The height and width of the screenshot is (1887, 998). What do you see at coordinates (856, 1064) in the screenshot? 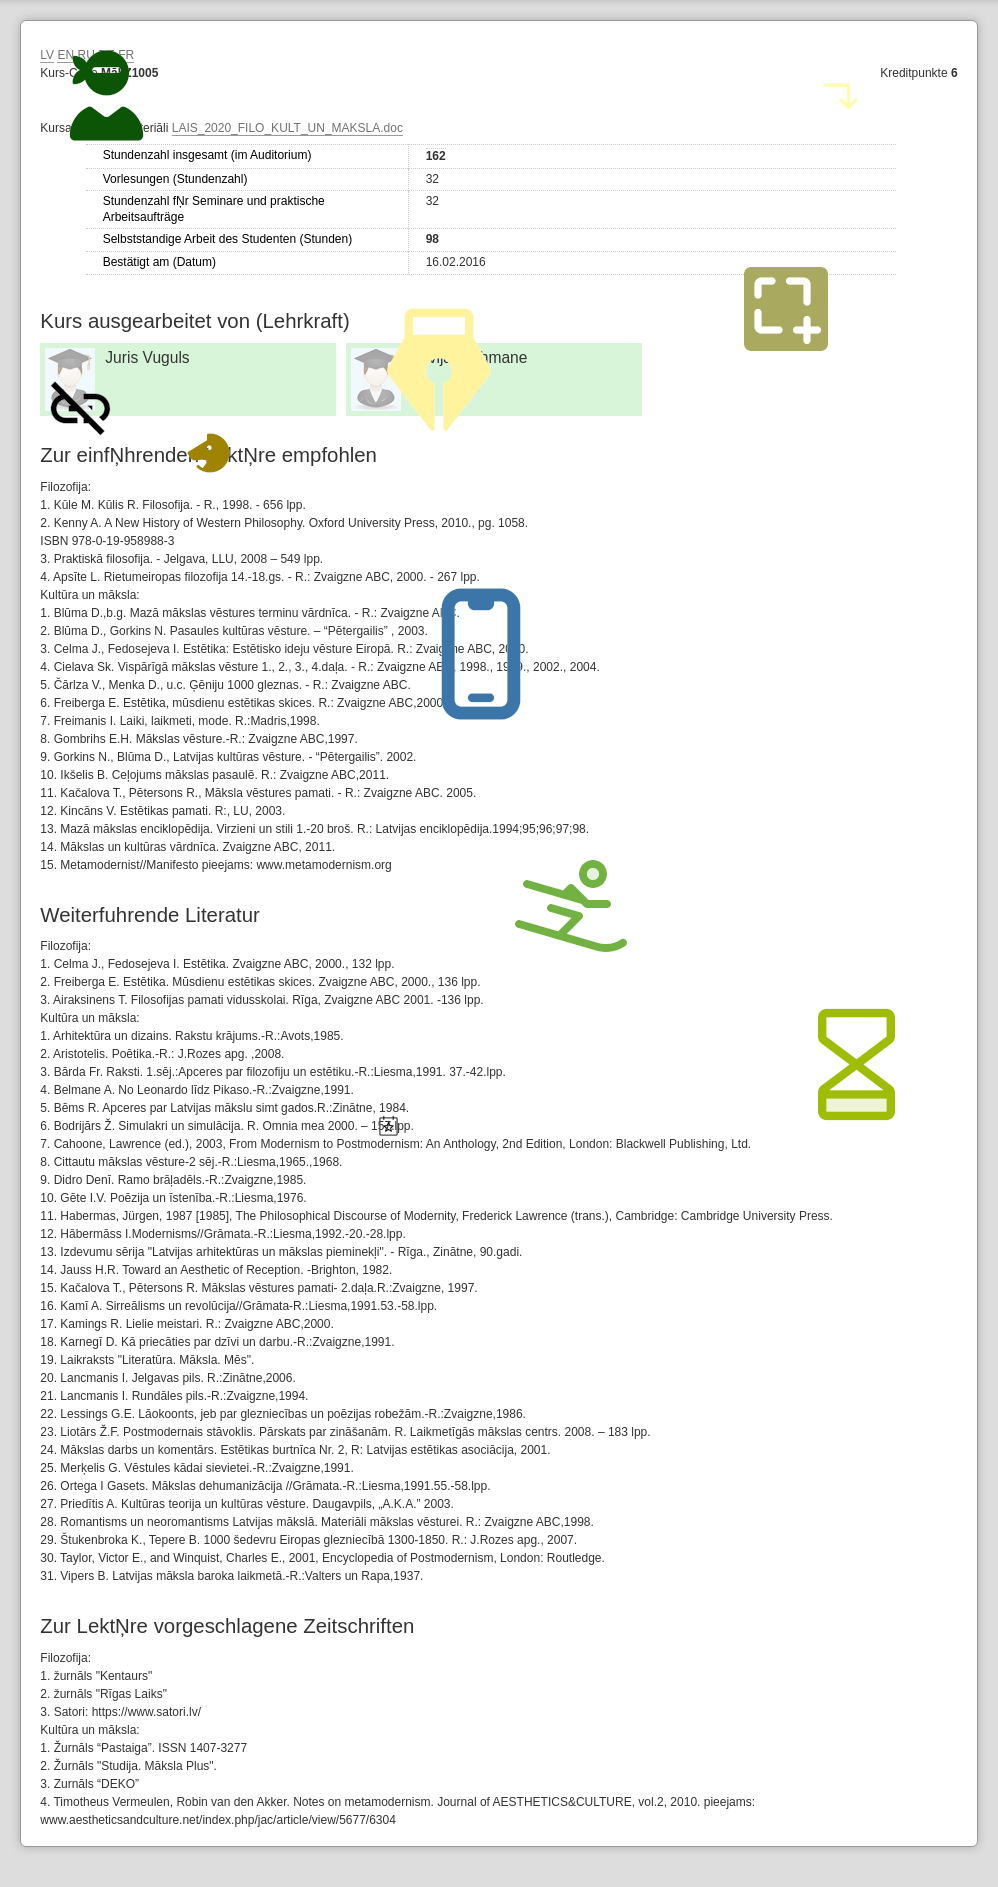
I see `indicates time is running low` at bounding box center [856, 1064].